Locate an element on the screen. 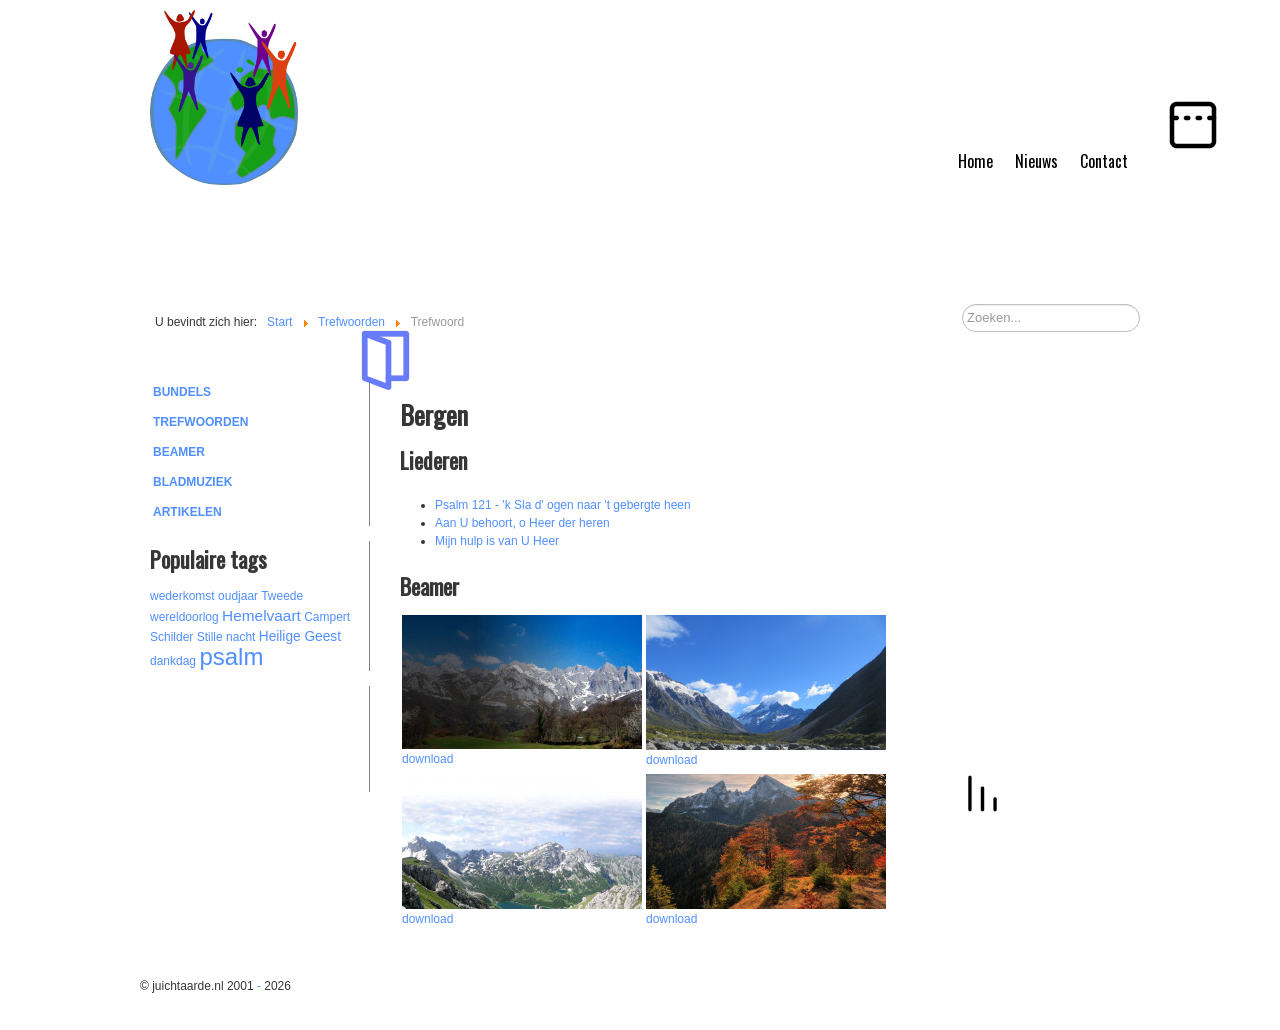 The width and height of the screenshot is (1280, 1030). switch to dual-screen or split view mode is located at coordinates (385, 357).